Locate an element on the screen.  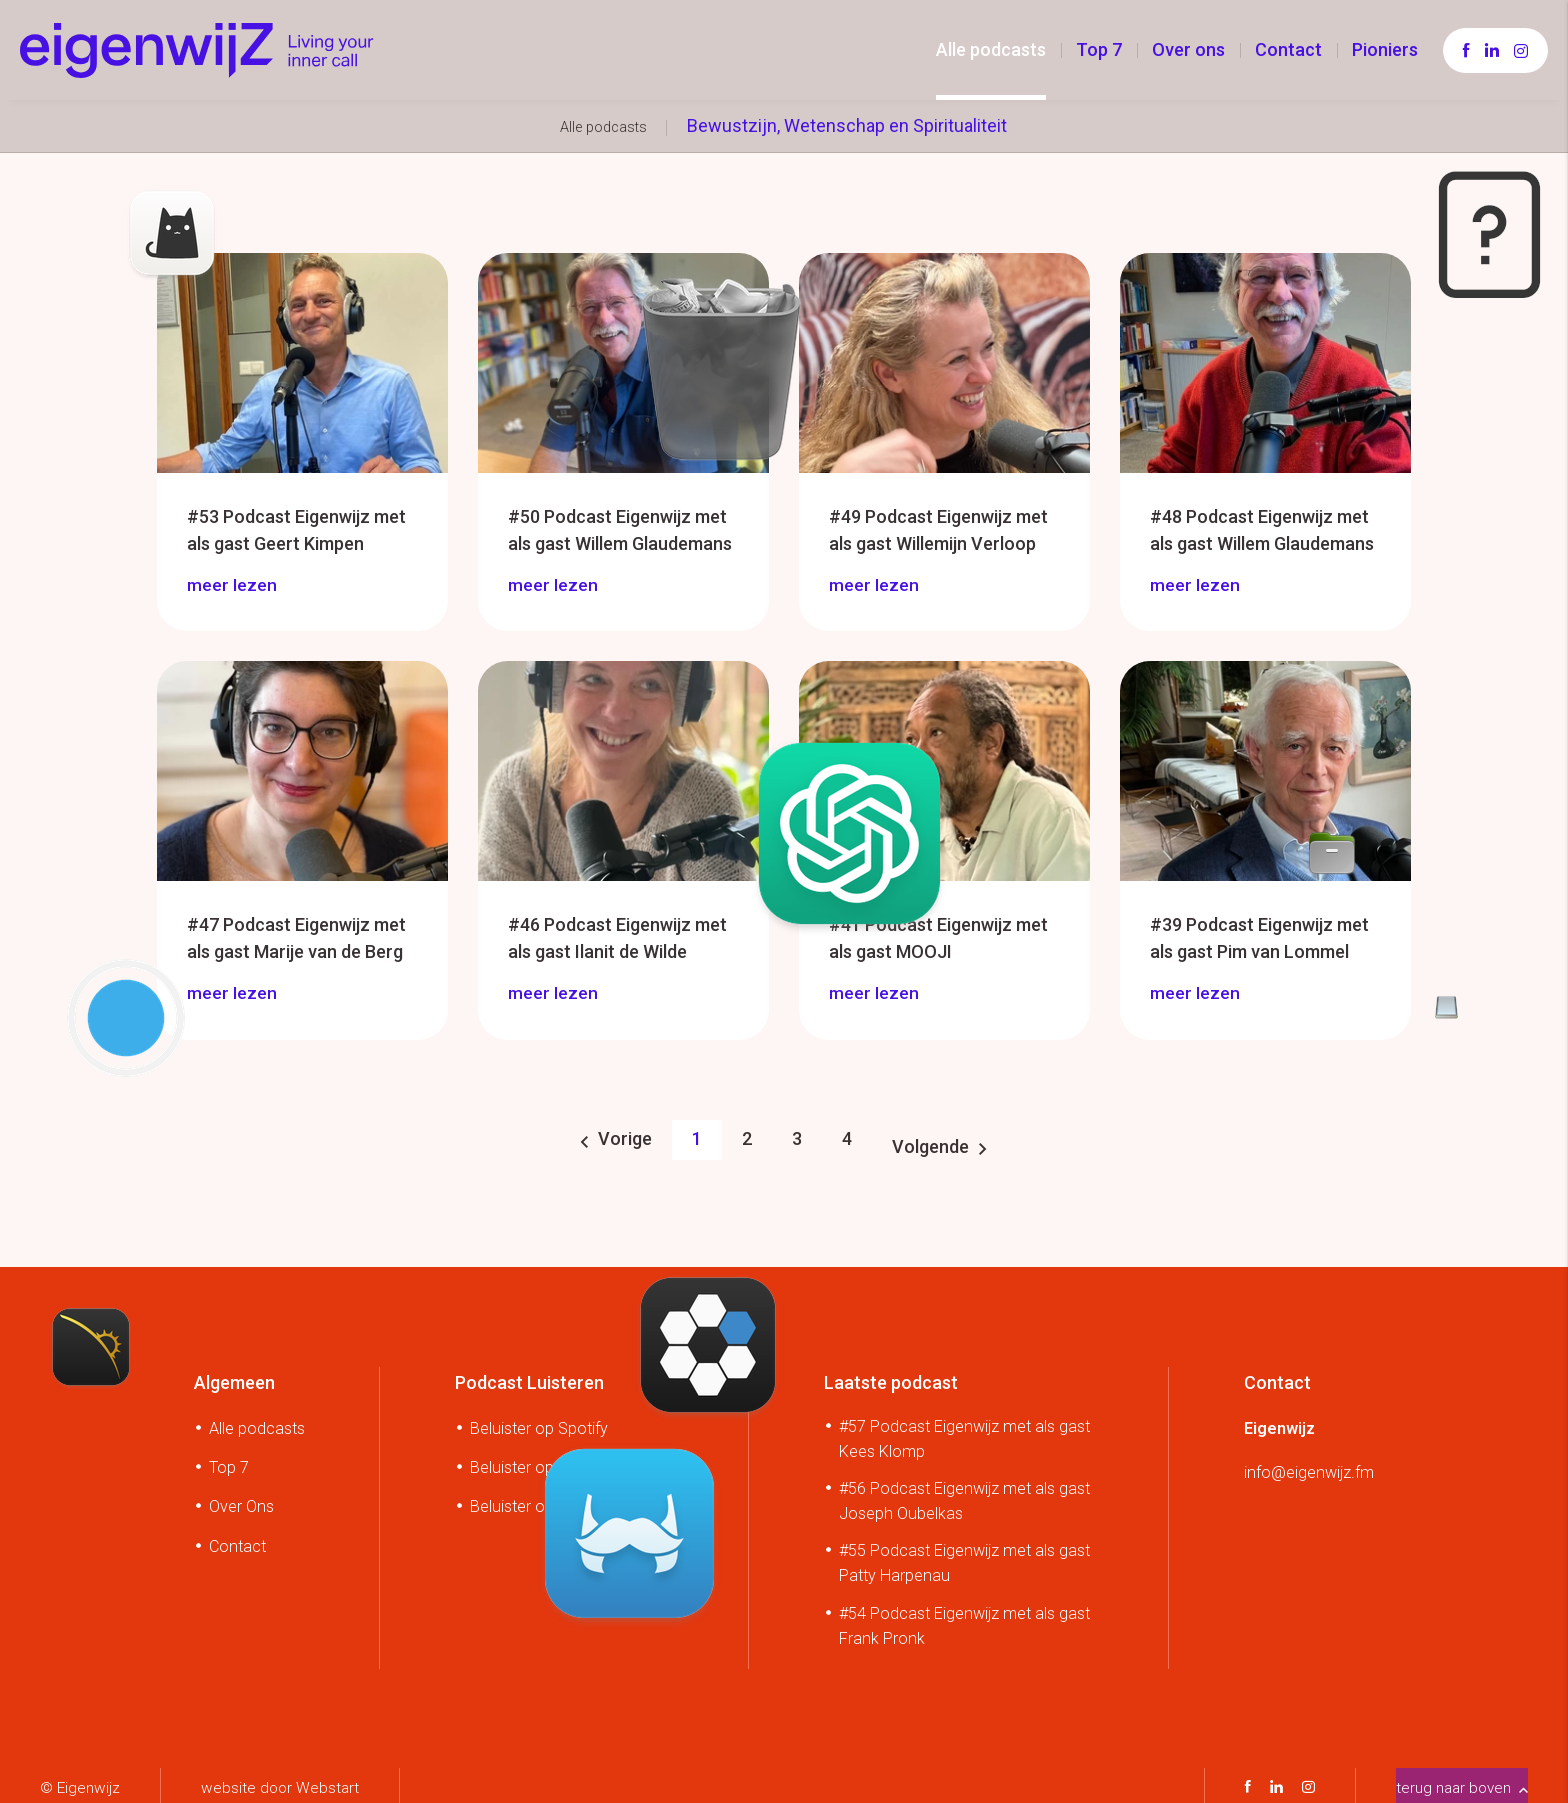
open the Clash proxy app is located at coordinates (172, 233).